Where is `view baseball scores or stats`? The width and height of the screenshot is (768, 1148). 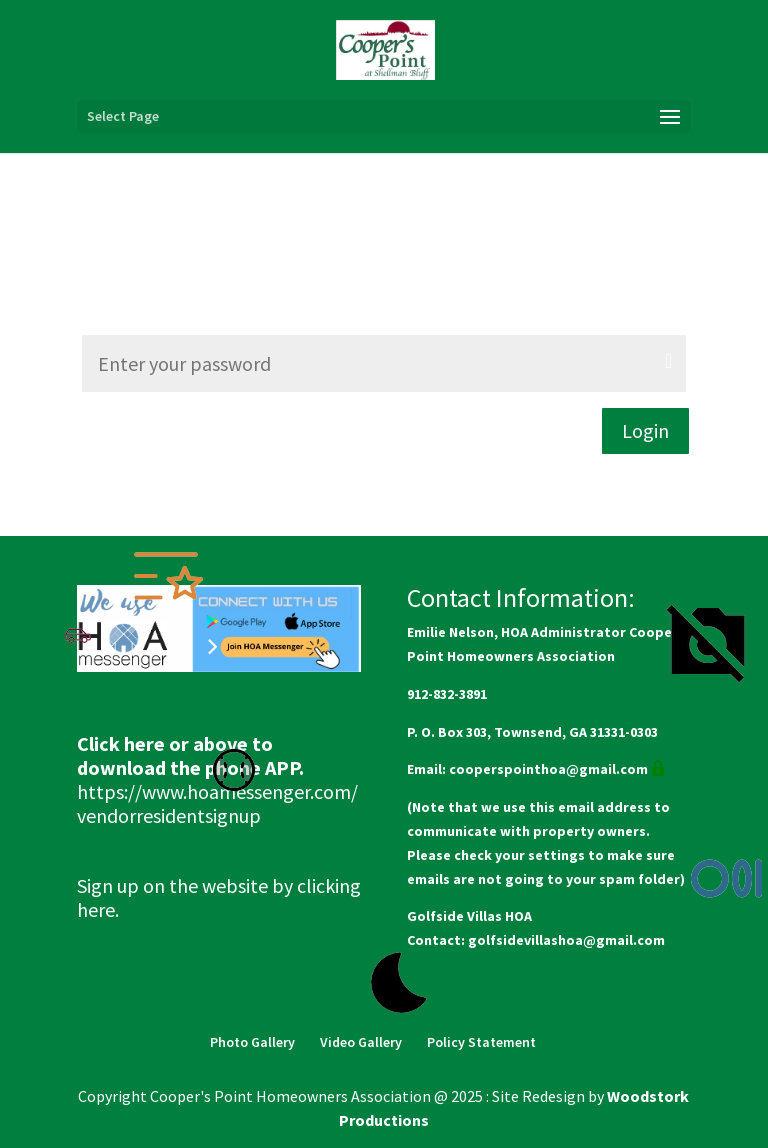 view baseball scores or stats is located at coordinates (234, 770).